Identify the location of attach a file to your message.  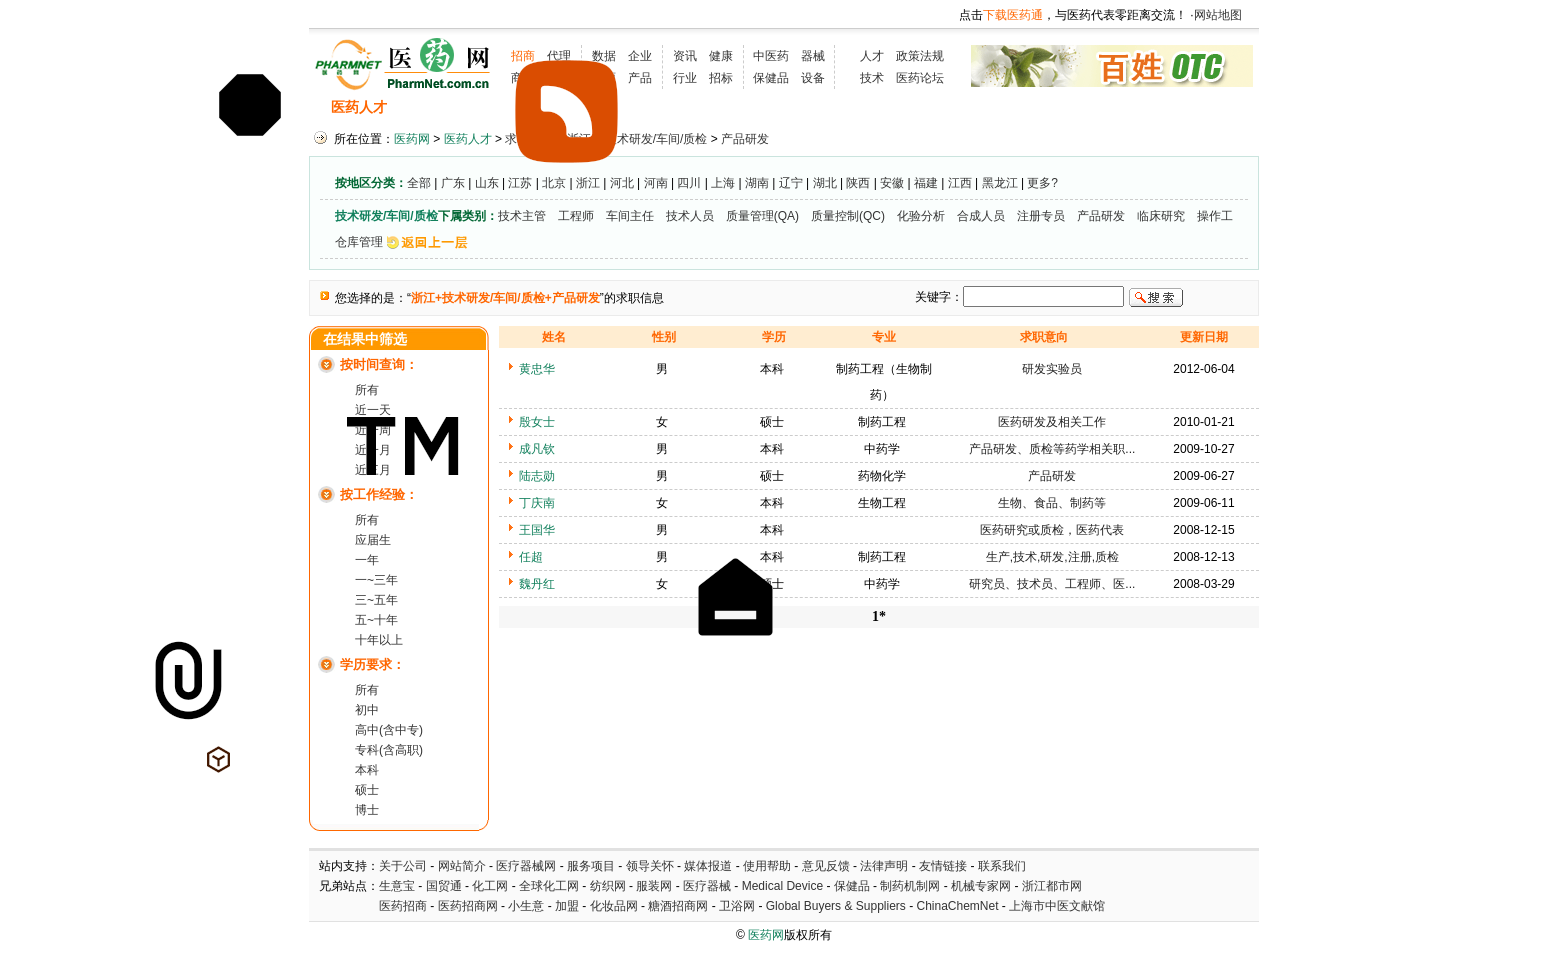
(186, 680).